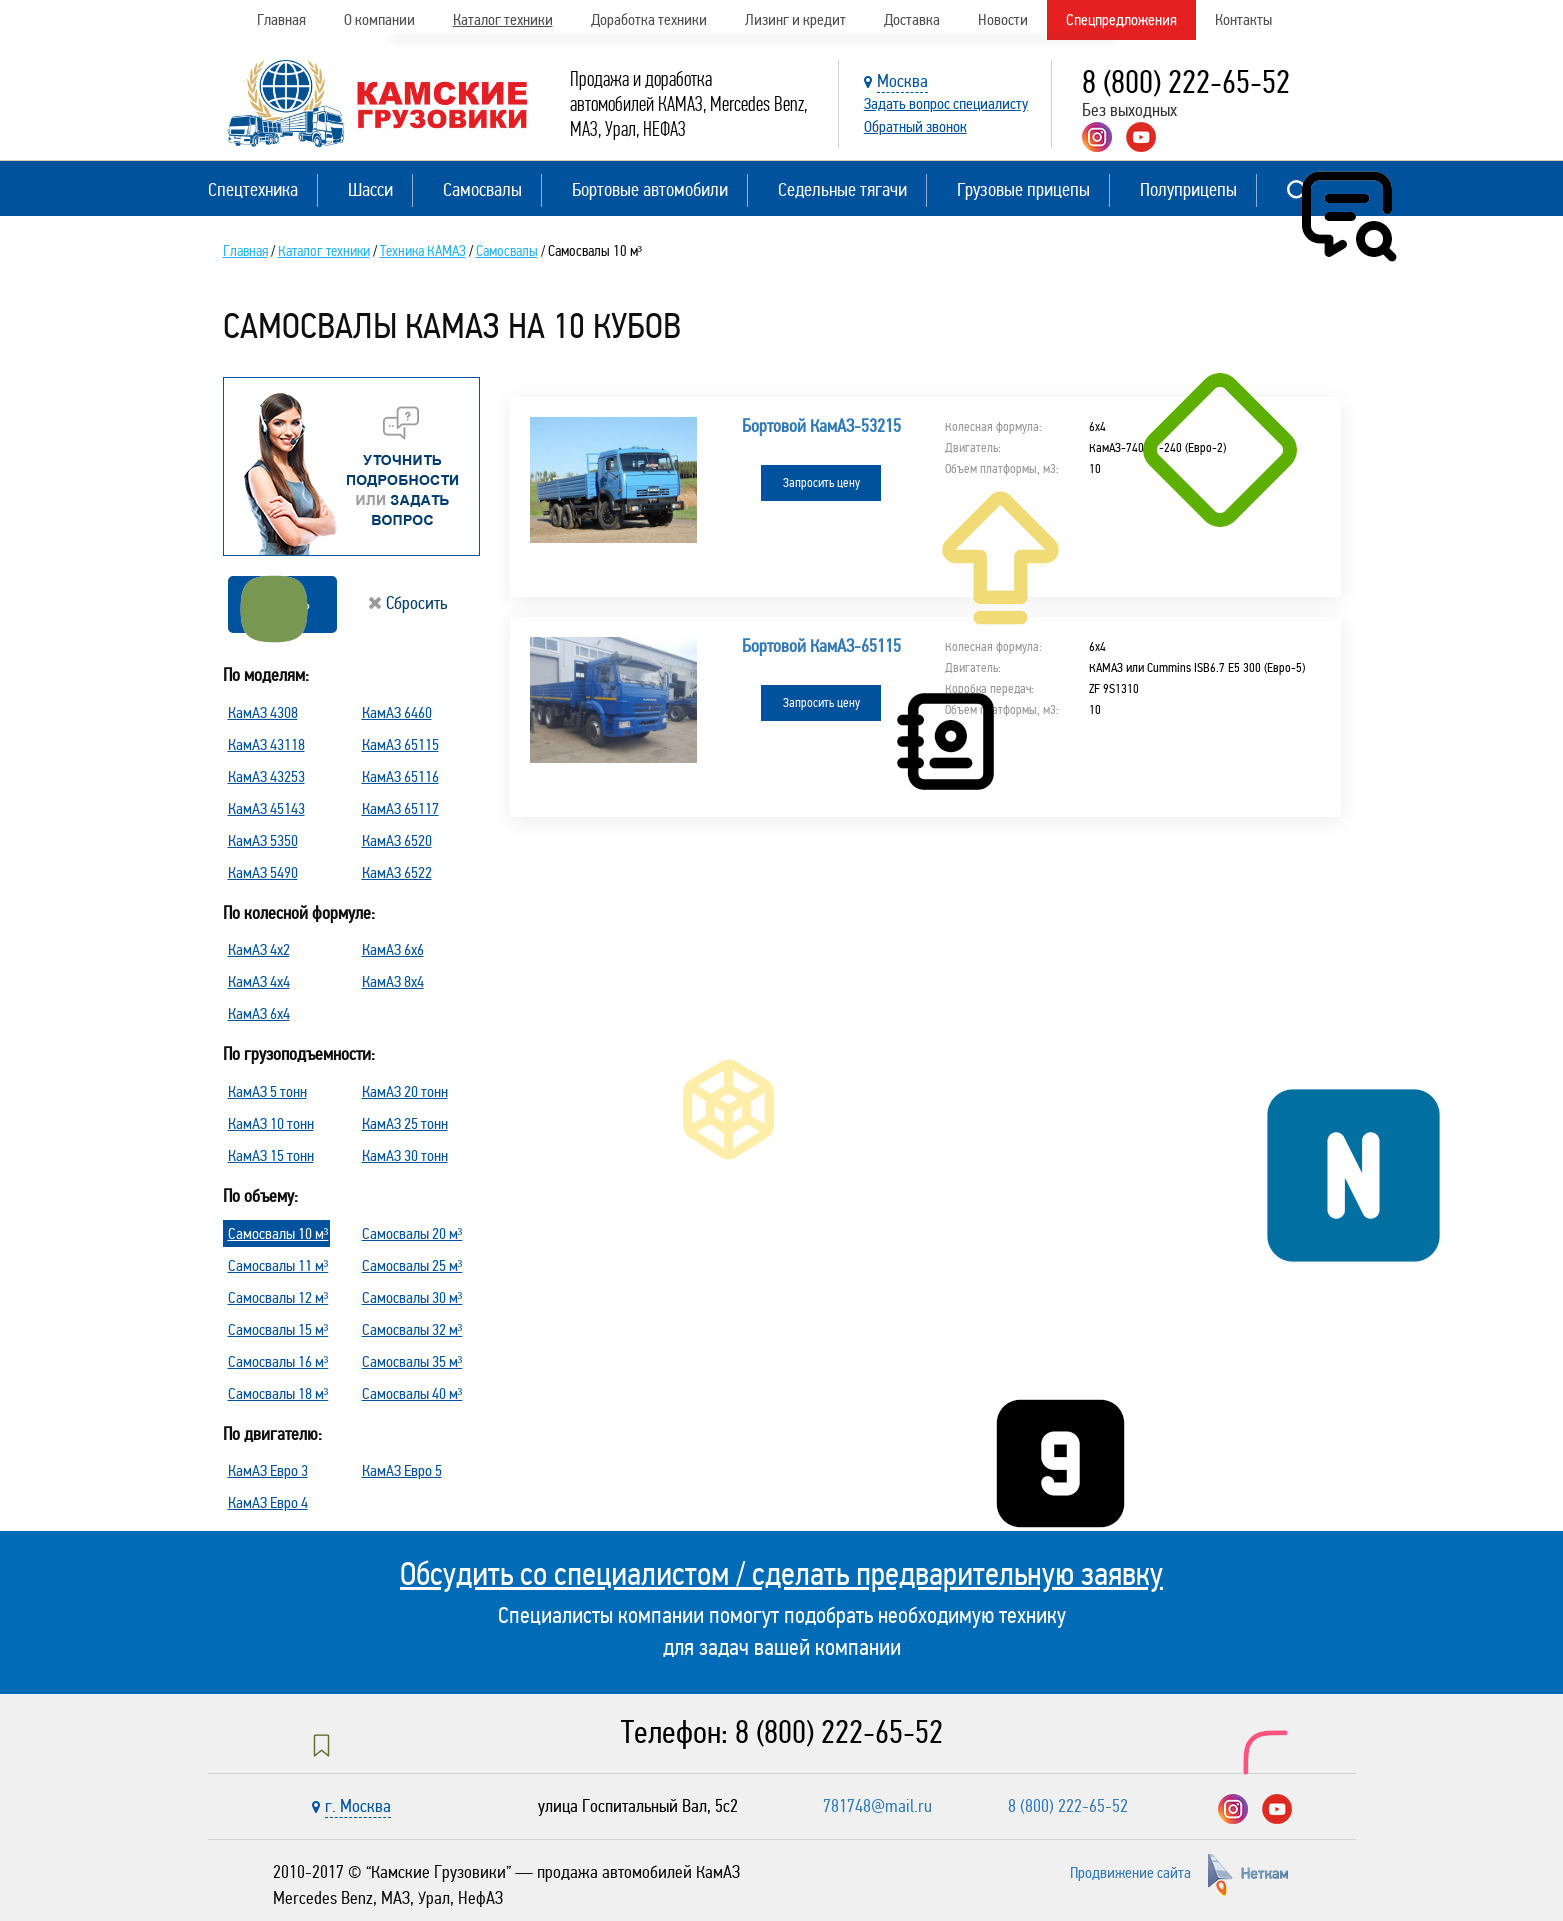  What do you see at coordinates (1060, 1463) in the screenshot?
I see `select page or item number 9` at bounding box center [1060, 1463].